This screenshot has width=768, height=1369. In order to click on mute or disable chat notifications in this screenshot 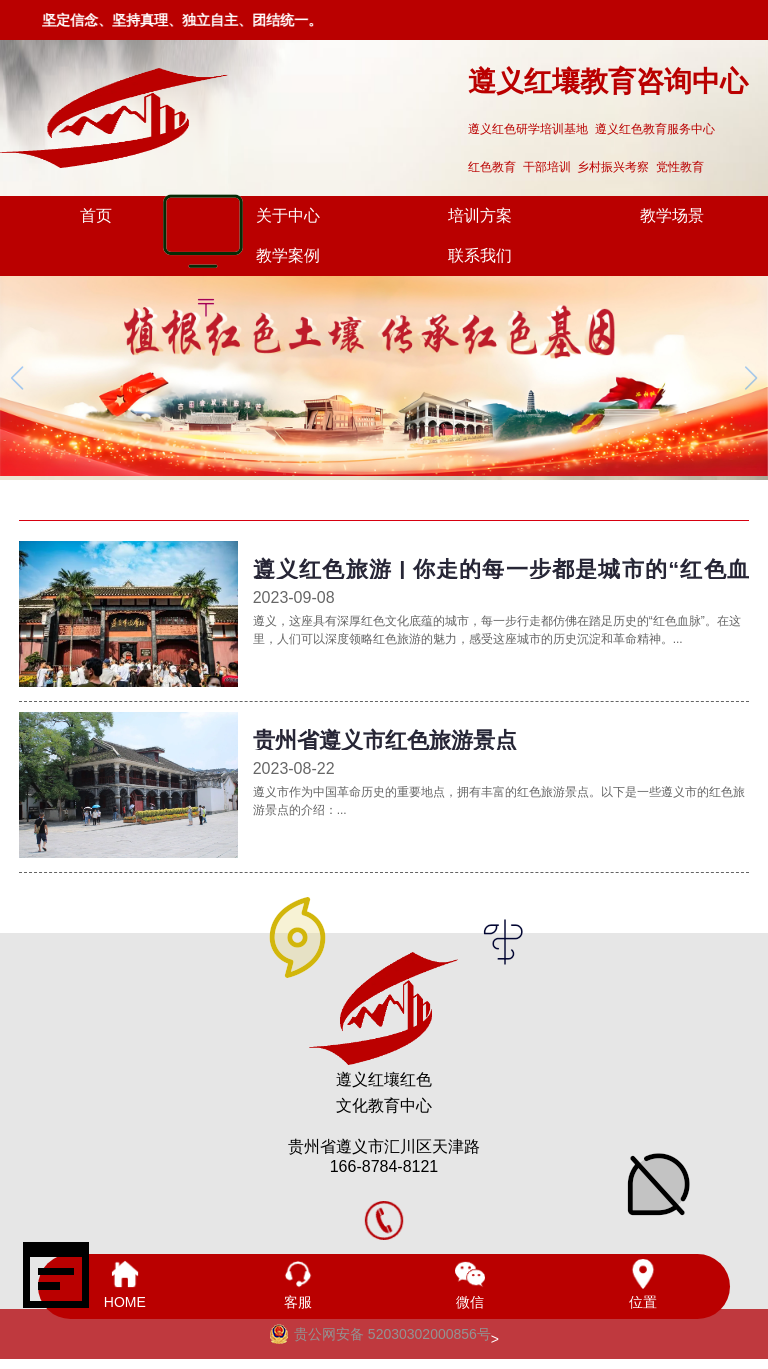, I will do `click(657, 1185)`.